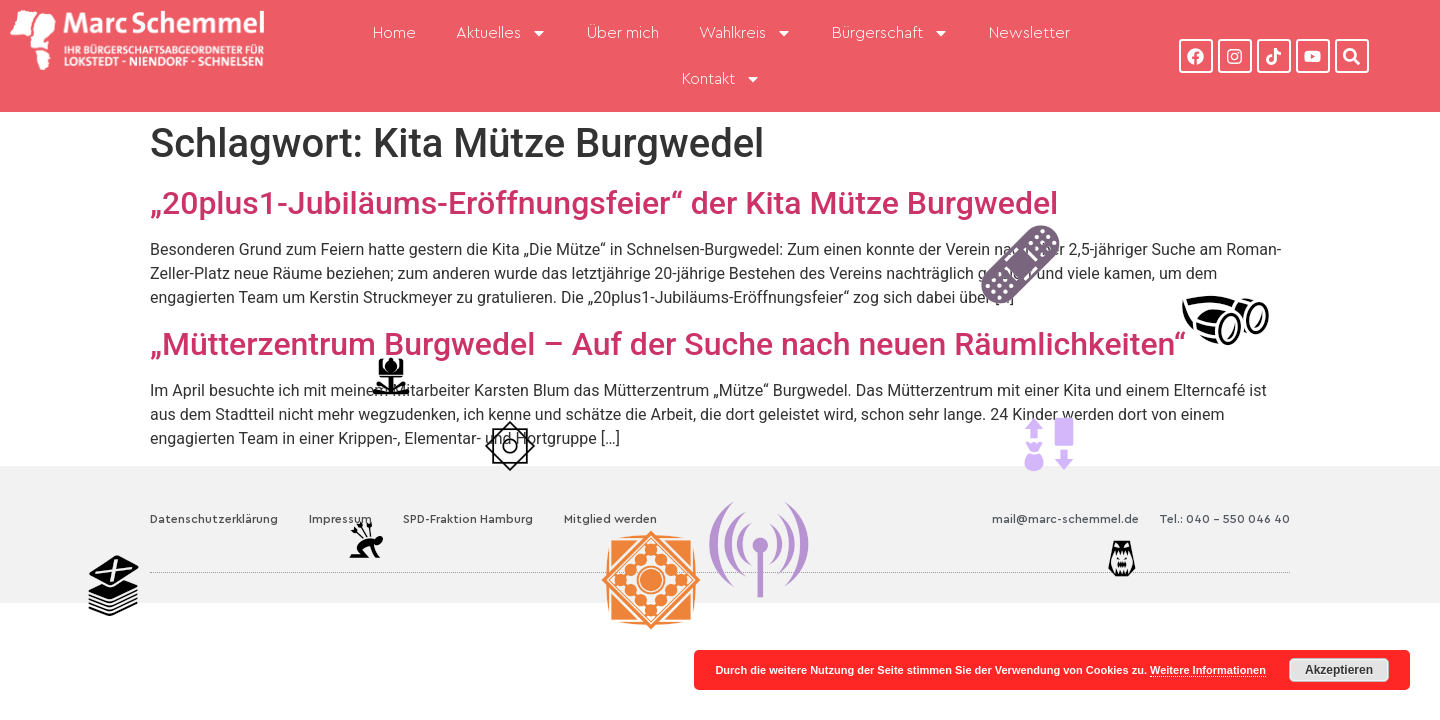  What do you see at coordinates (1049, 444) in the screenshot?
I see `purchase in-game cards or items` at bounding box center [1049, 444].